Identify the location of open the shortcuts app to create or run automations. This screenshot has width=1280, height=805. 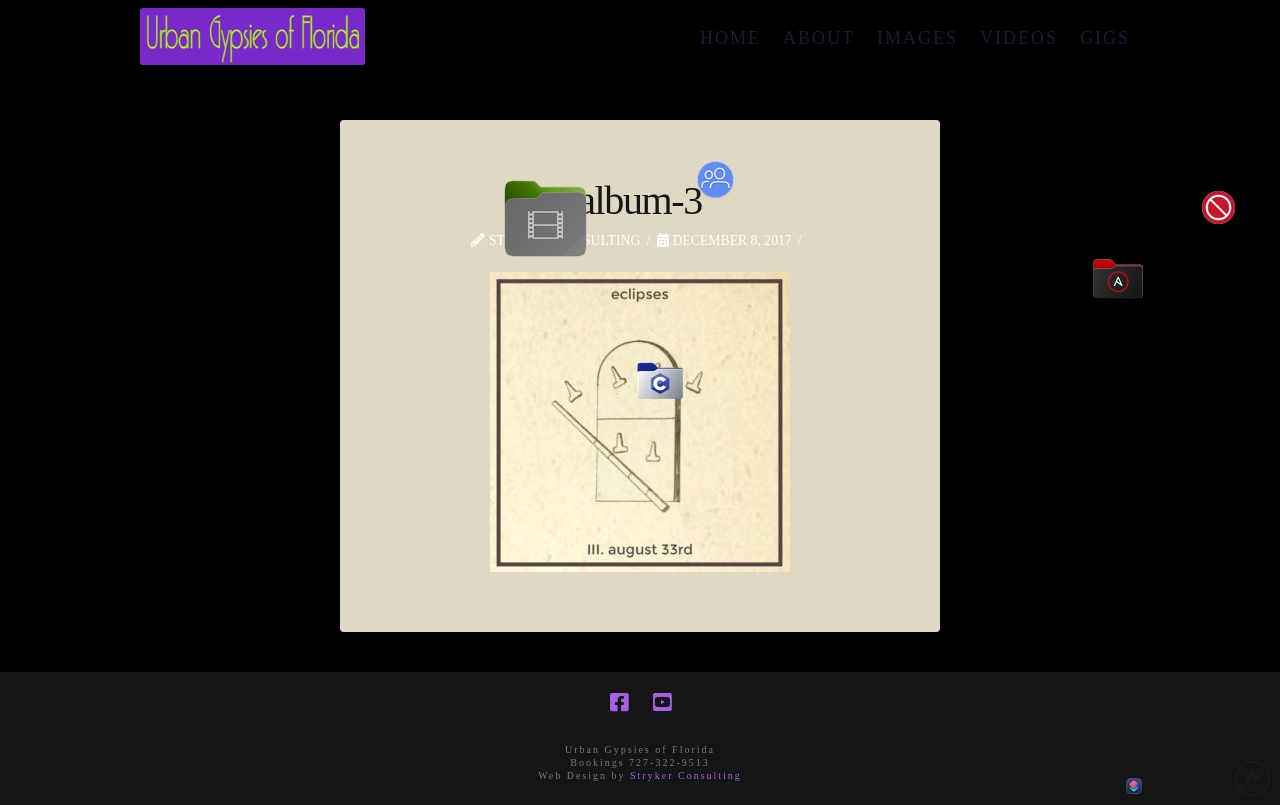
(1134, 786).